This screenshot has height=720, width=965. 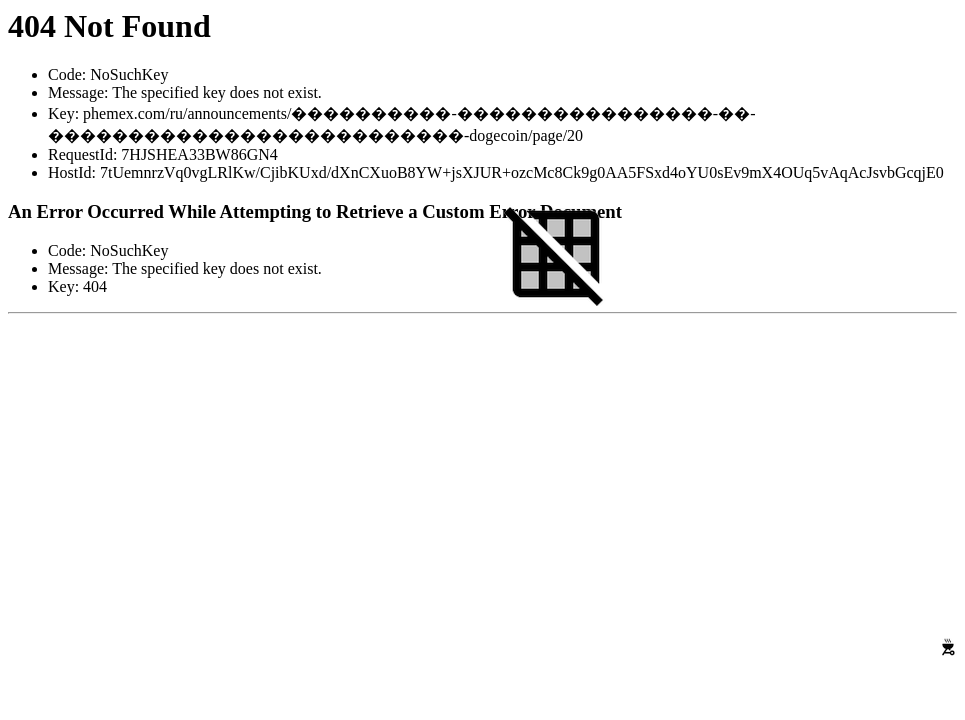 I want to click on disable grid view, so click(x=556, y=254).